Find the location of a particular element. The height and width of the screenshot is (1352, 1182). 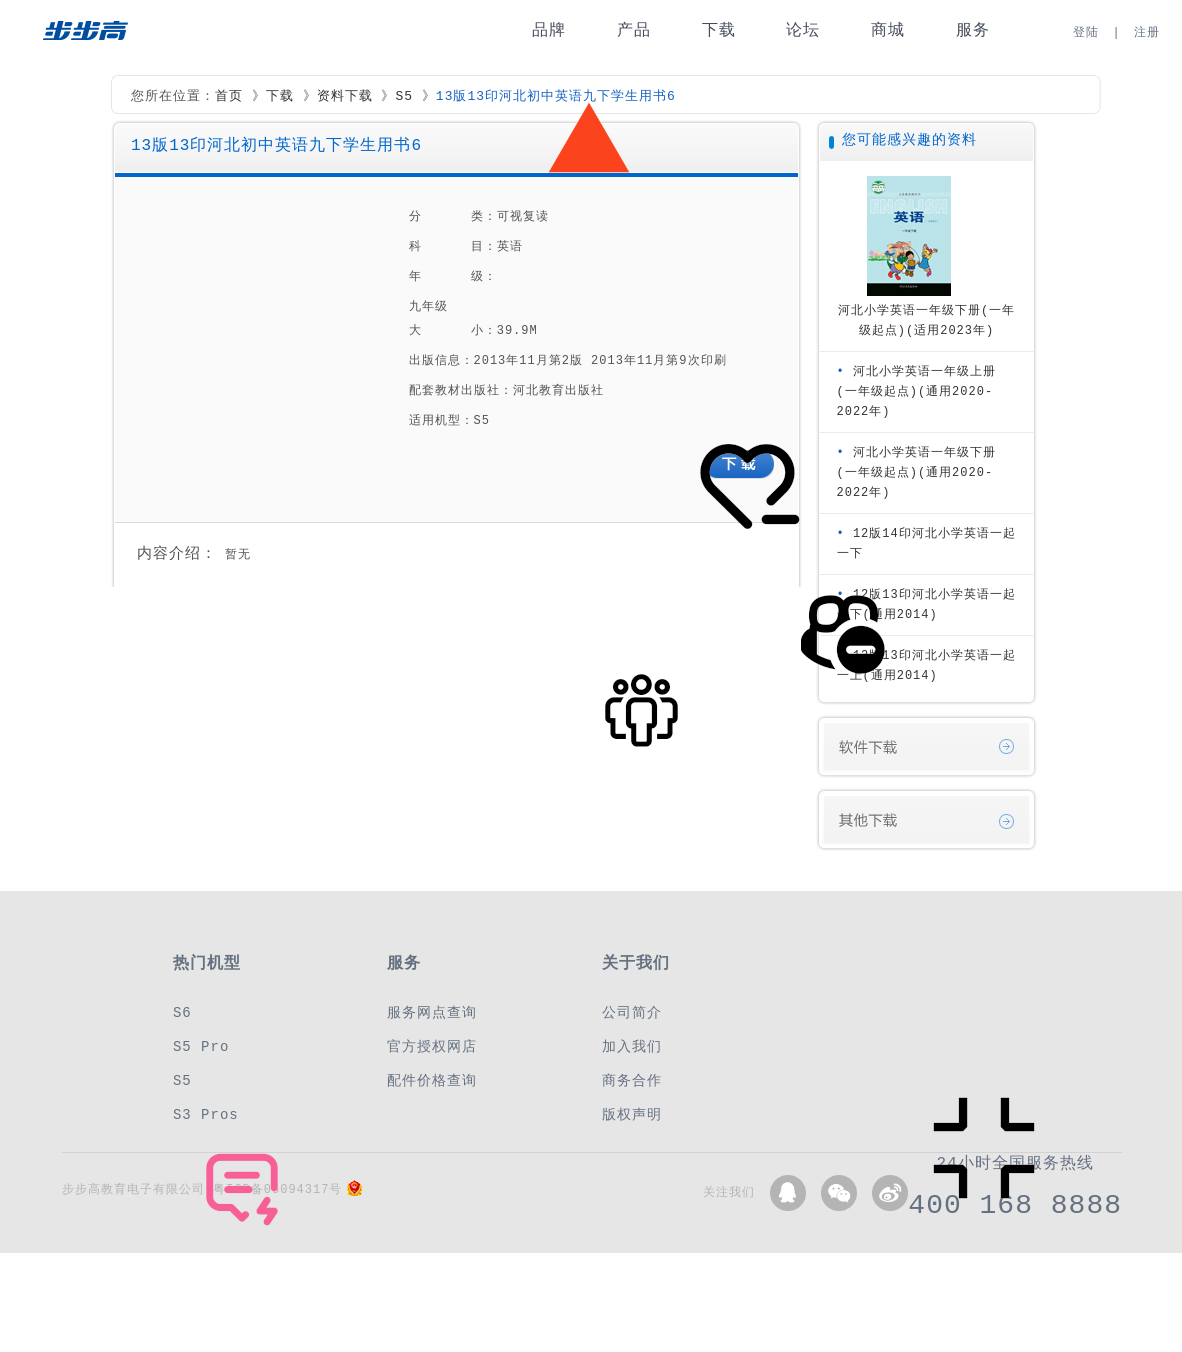

view organization members is located at coordinates (641, 710).